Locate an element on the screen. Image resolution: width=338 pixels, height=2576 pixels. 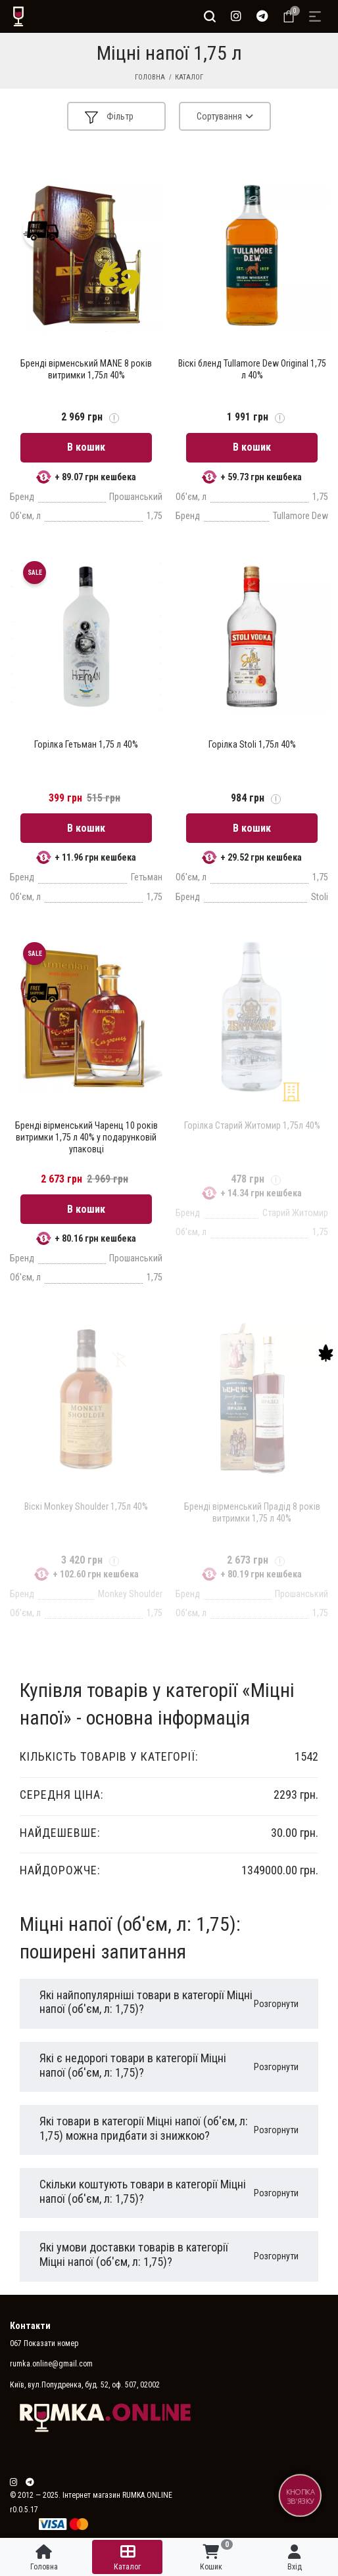
view office or workplace information is located at coordinates (291, 1092).